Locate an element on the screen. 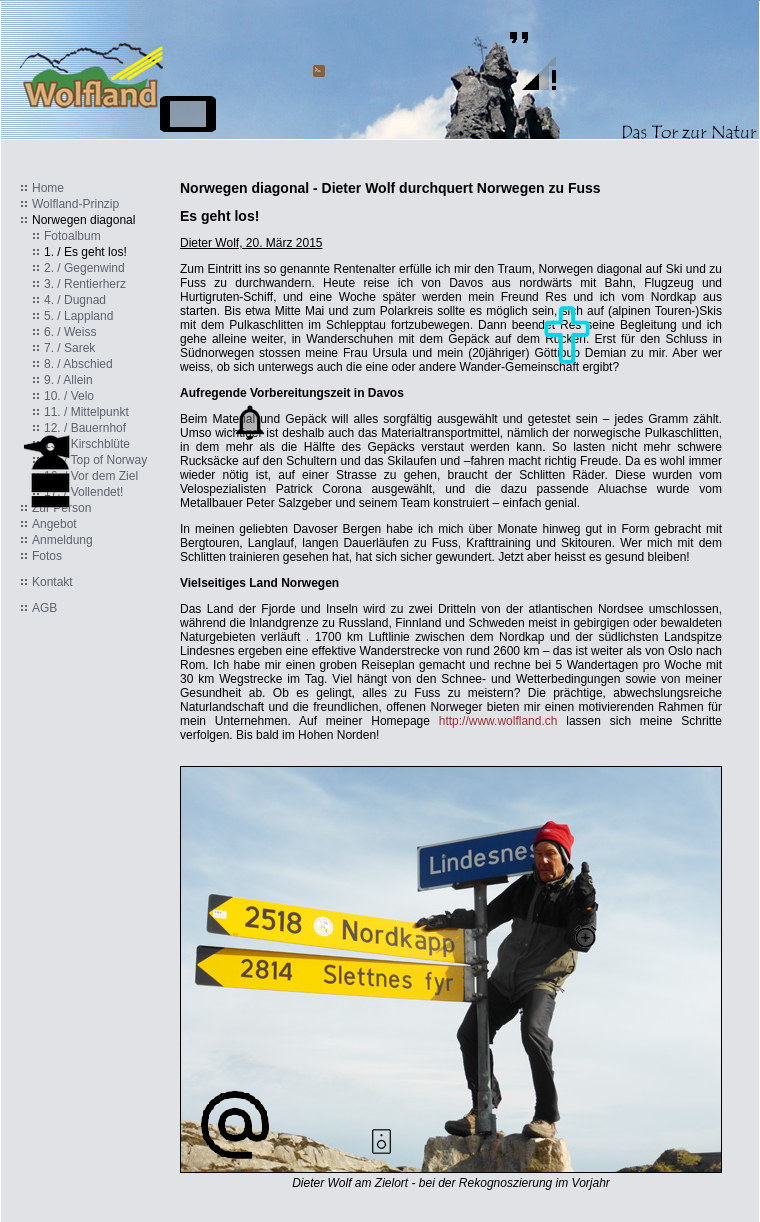 The height and width of the screenshot is (1222, 760). indicates fire safety equipment location is located at coordinates (50, 469).